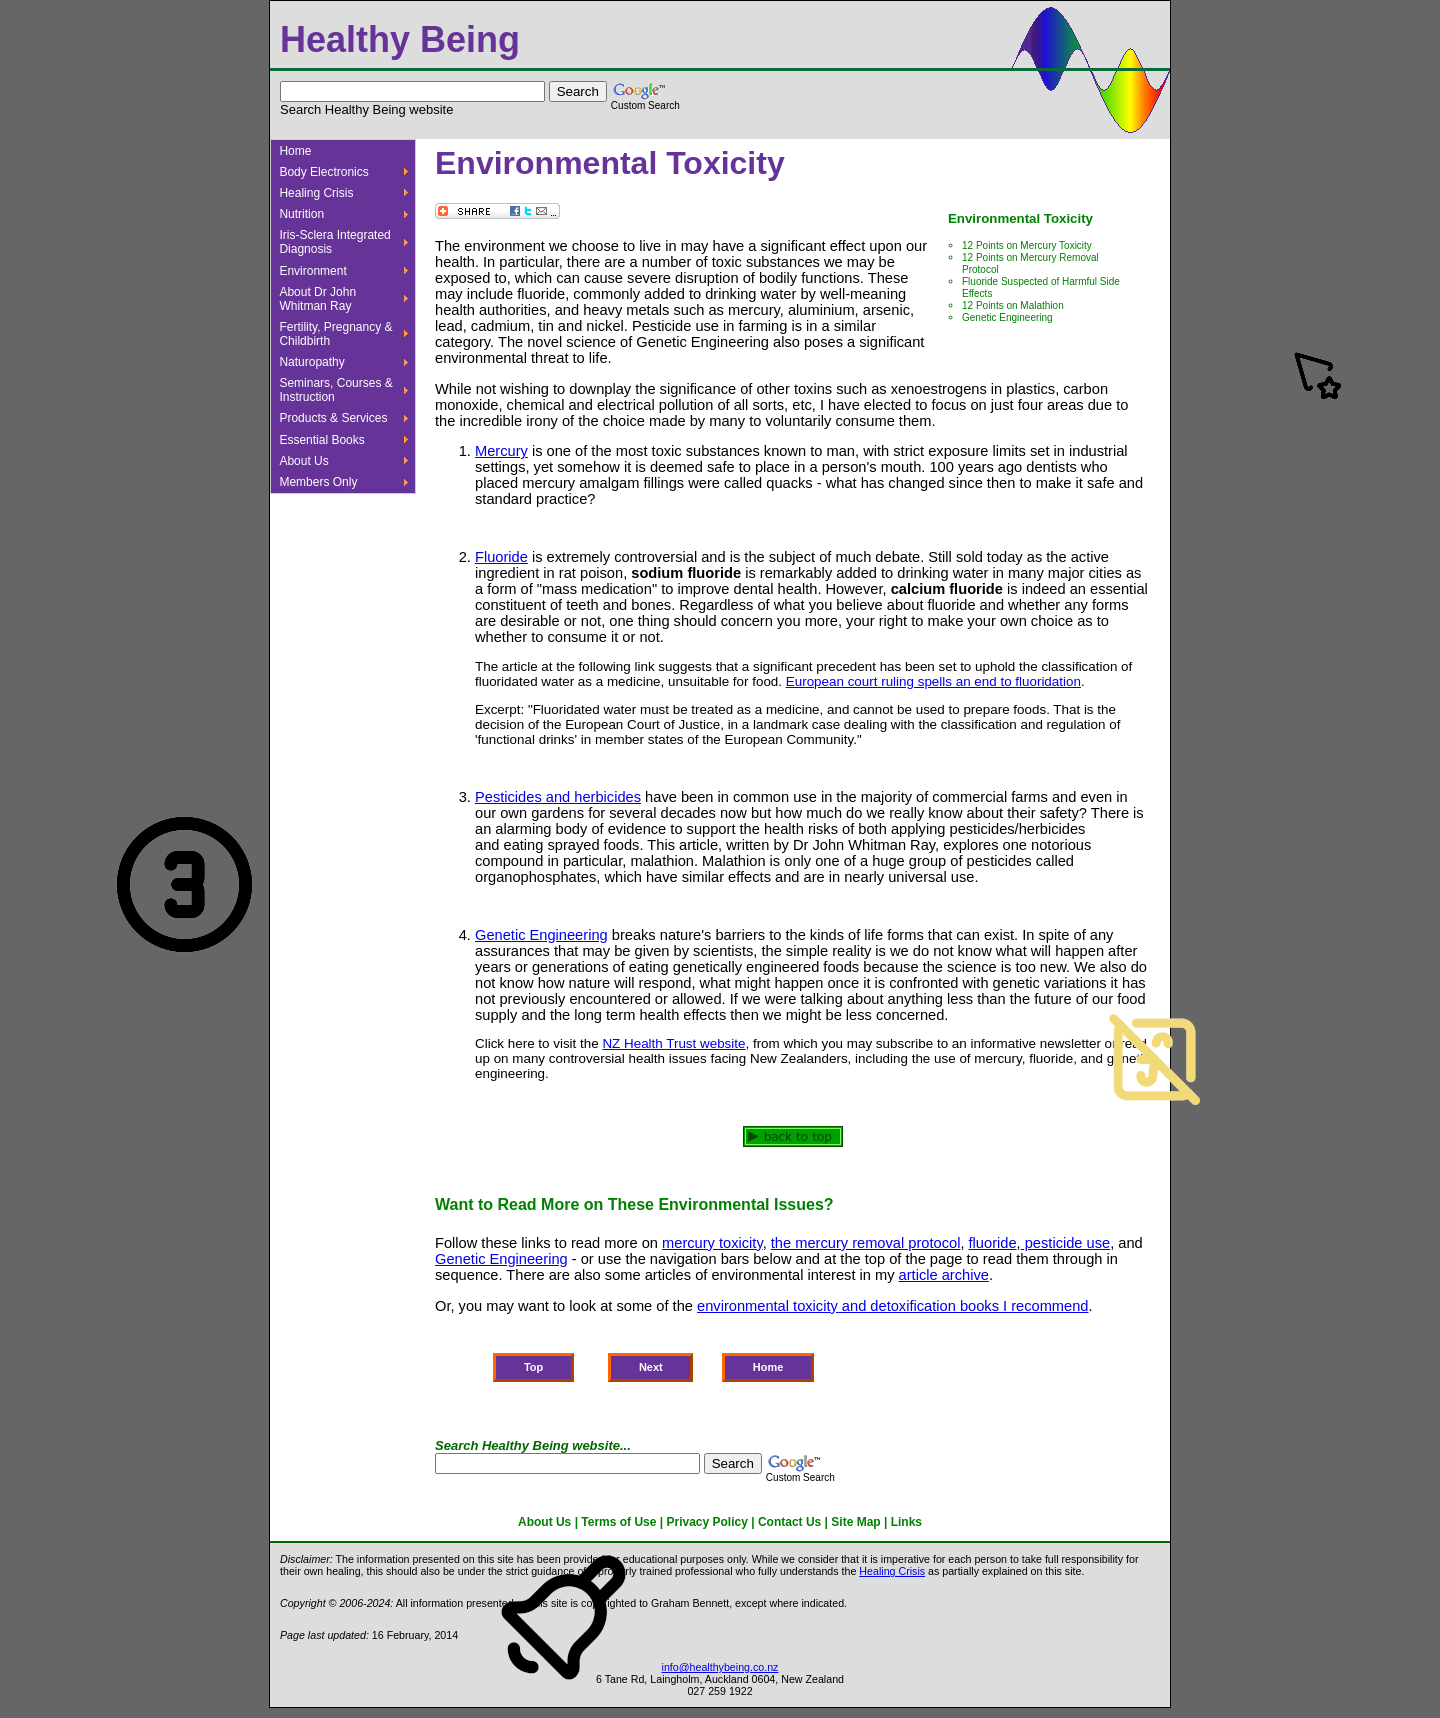 The image size is (1440, 1718). I want to click on view school notifications or alerts, so click(563, 1617).